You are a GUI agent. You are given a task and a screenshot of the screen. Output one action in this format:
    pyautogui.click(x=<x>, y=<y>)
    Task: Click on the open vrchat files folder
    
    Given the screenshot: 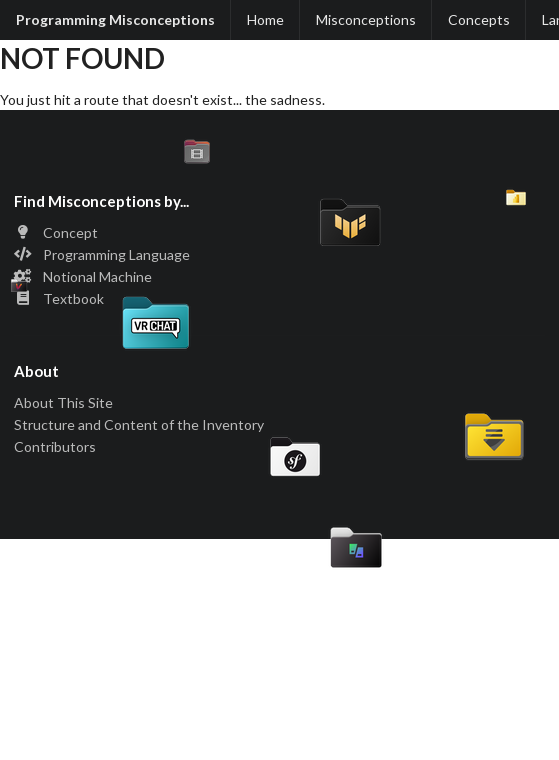 What is the action you would take?
    pyautogui.click(x=155, y=324)
    